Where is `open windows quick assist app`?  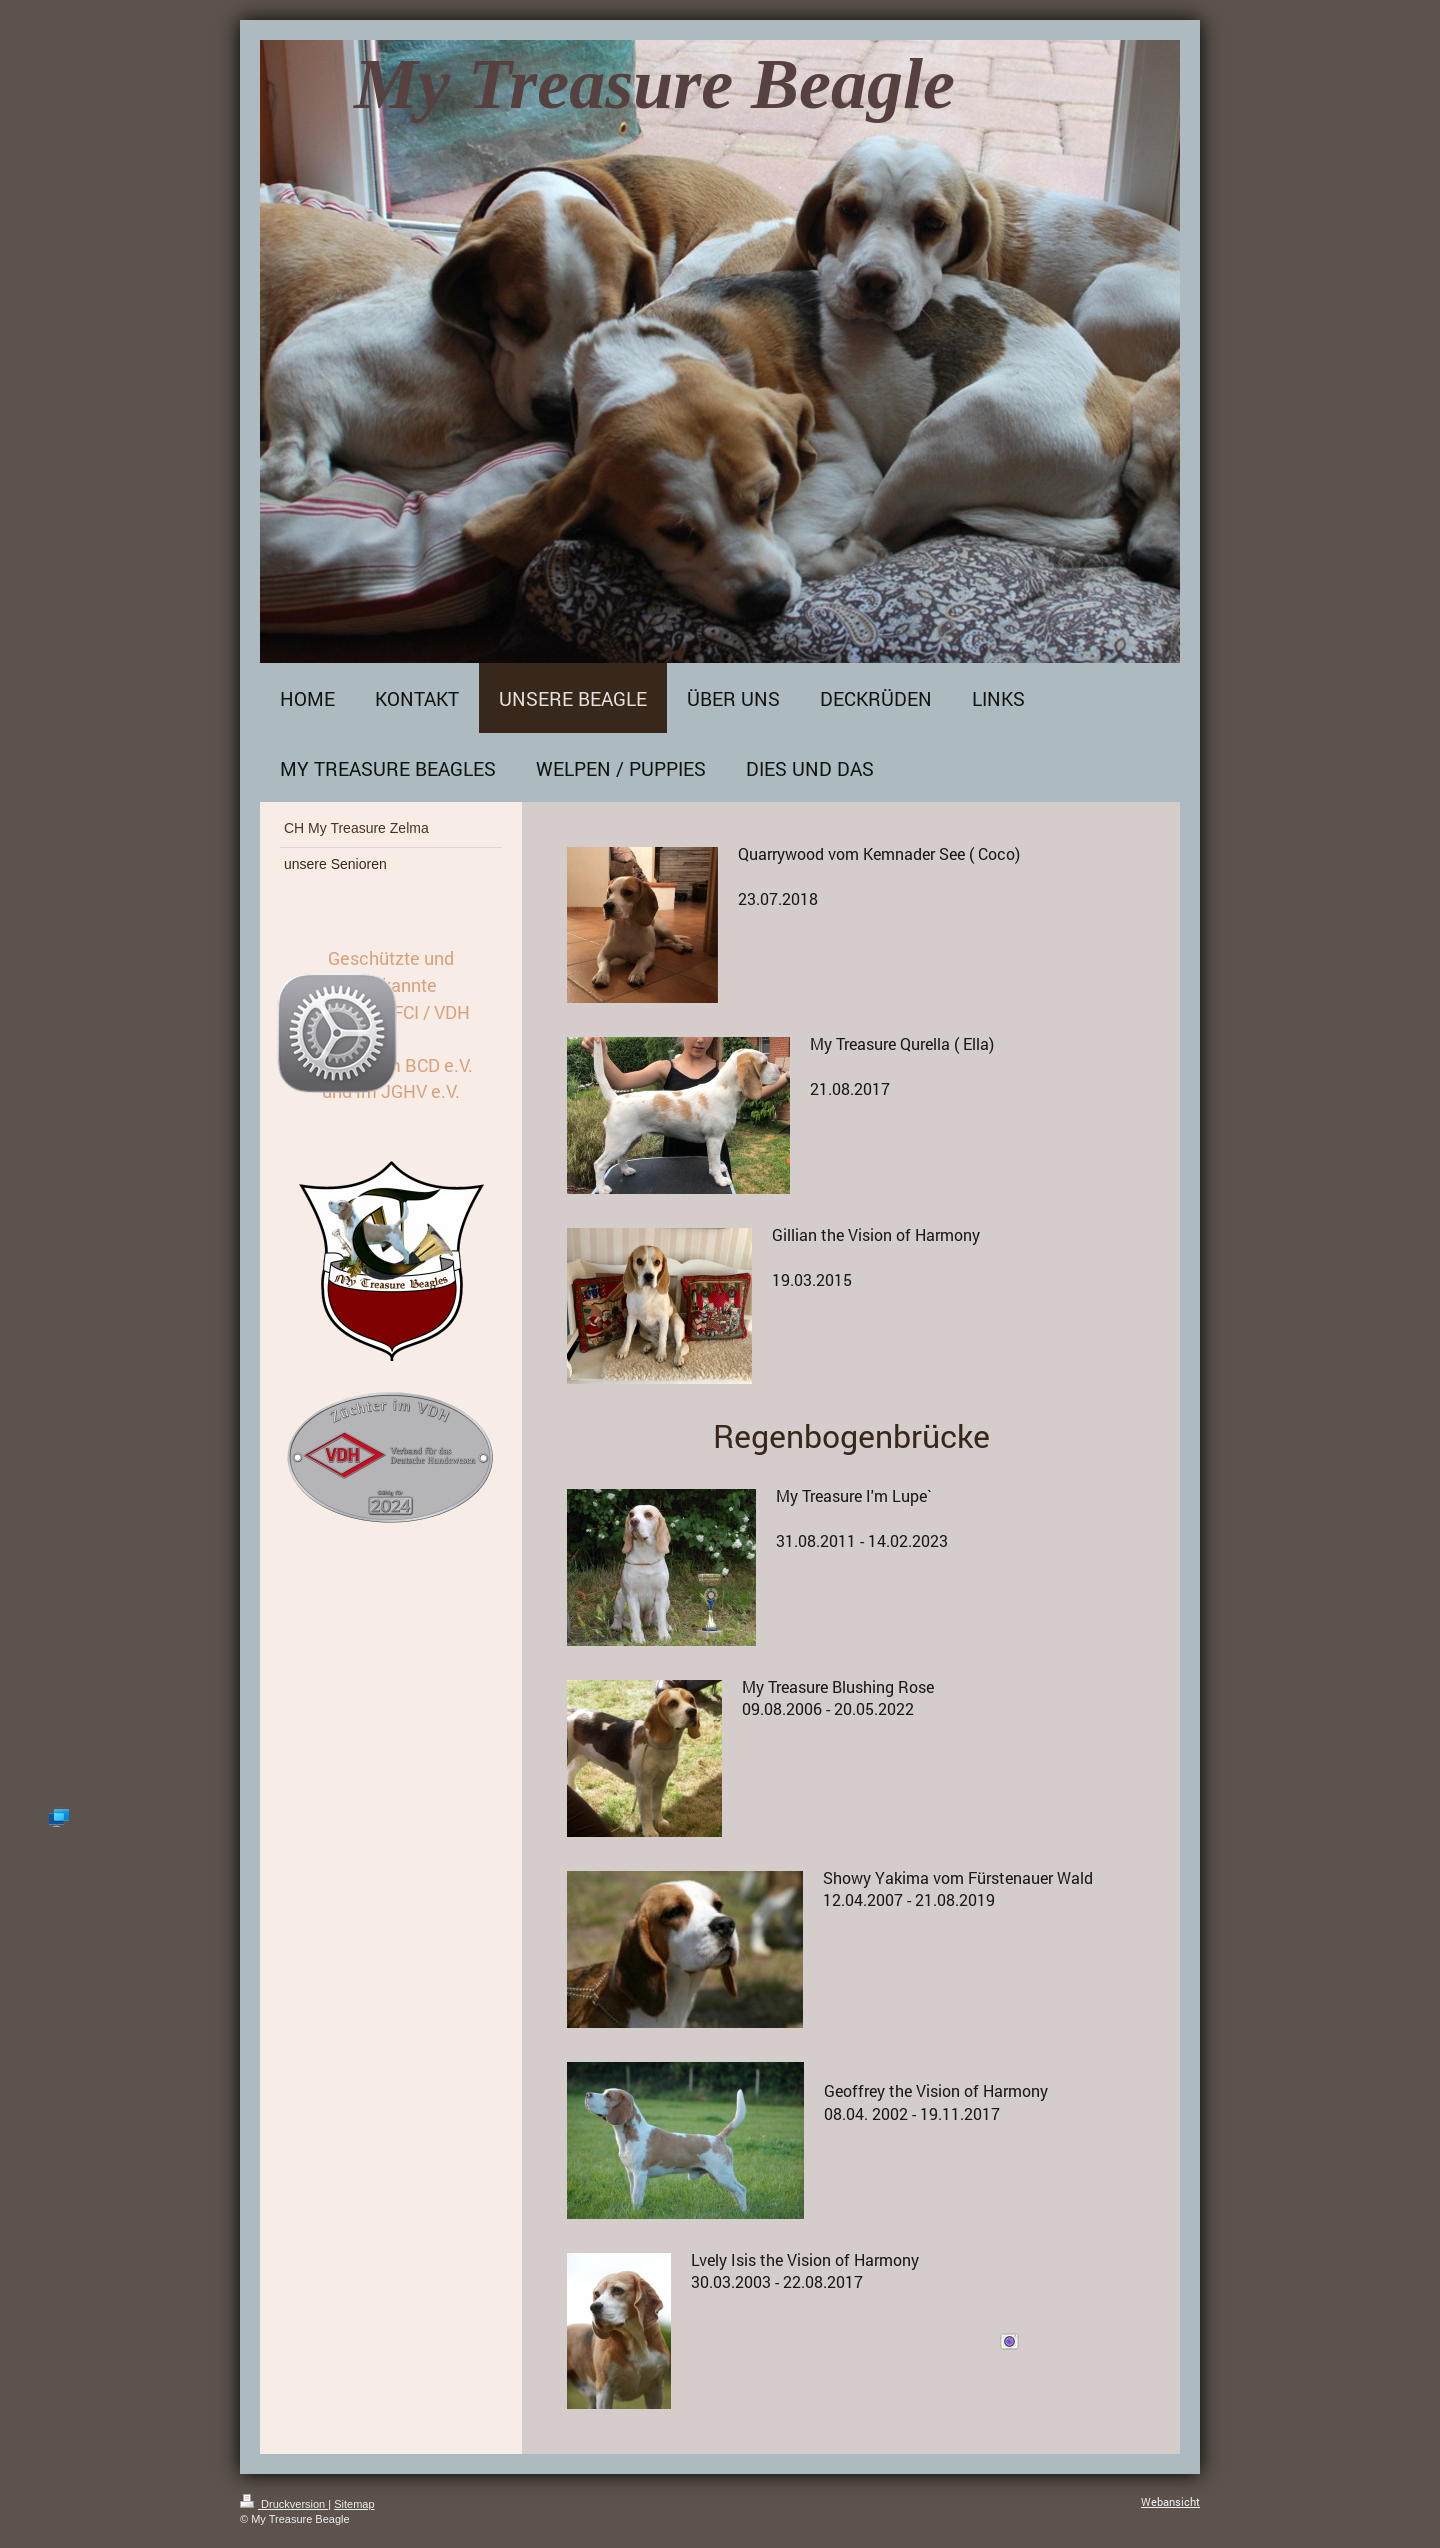 open windows quick assist app is located at coordinates (59, 1817).